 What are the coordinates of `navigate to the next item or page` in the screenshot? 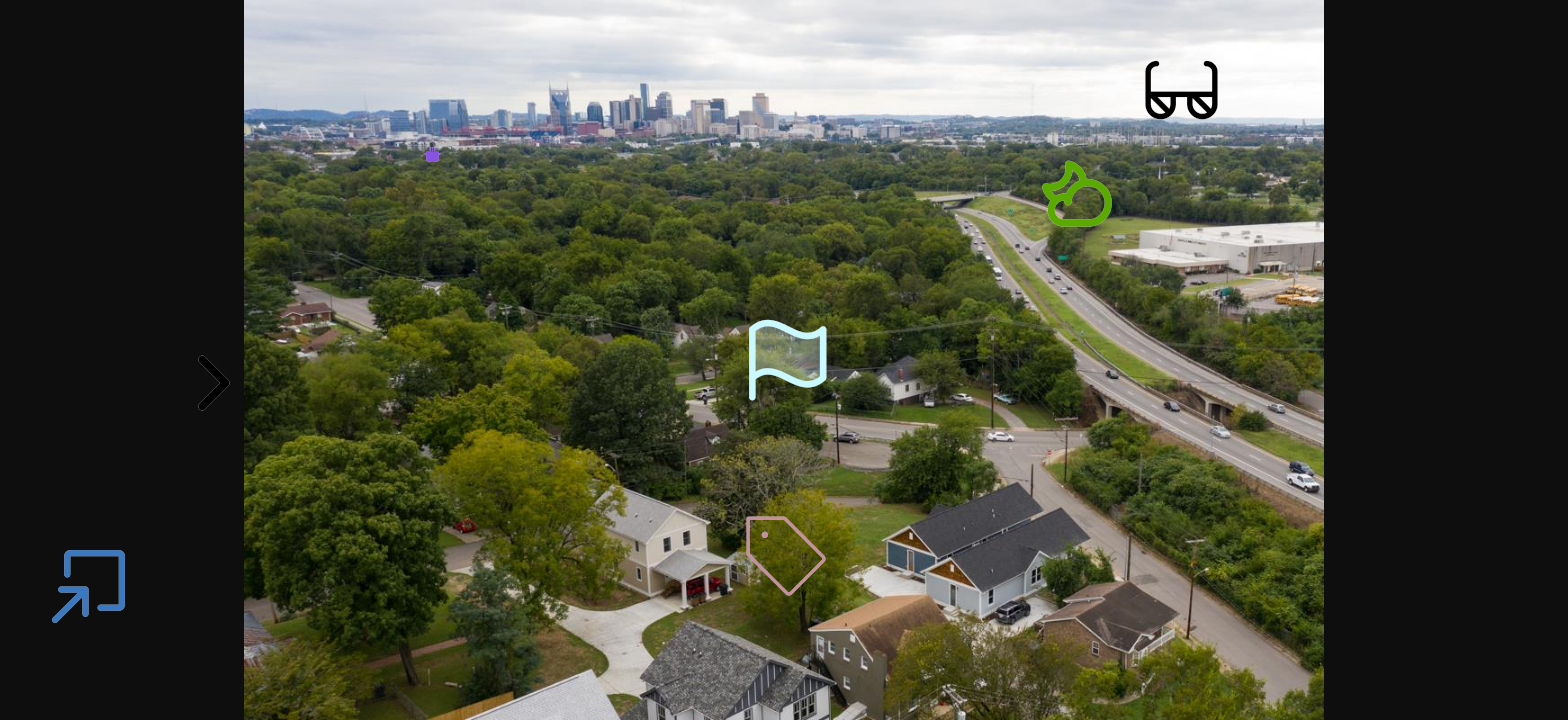 It's located at (214, 383).